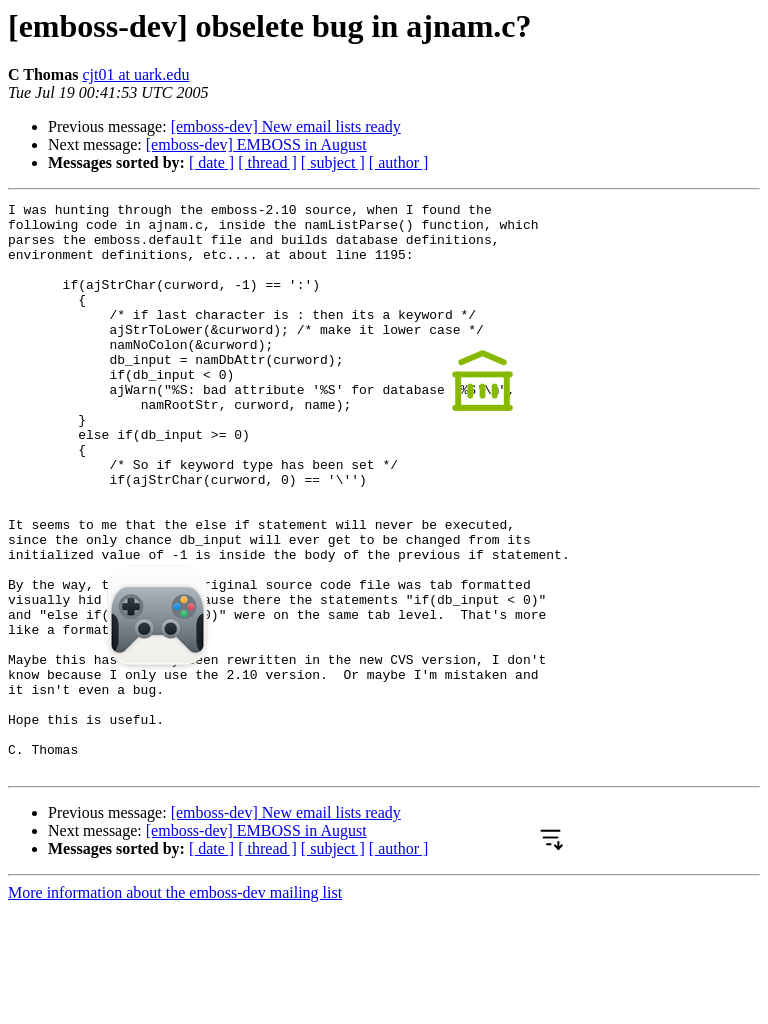 This screenshot has width=768, height=1024. I want to click on sort or filter items in descending order, so click(550, 837).